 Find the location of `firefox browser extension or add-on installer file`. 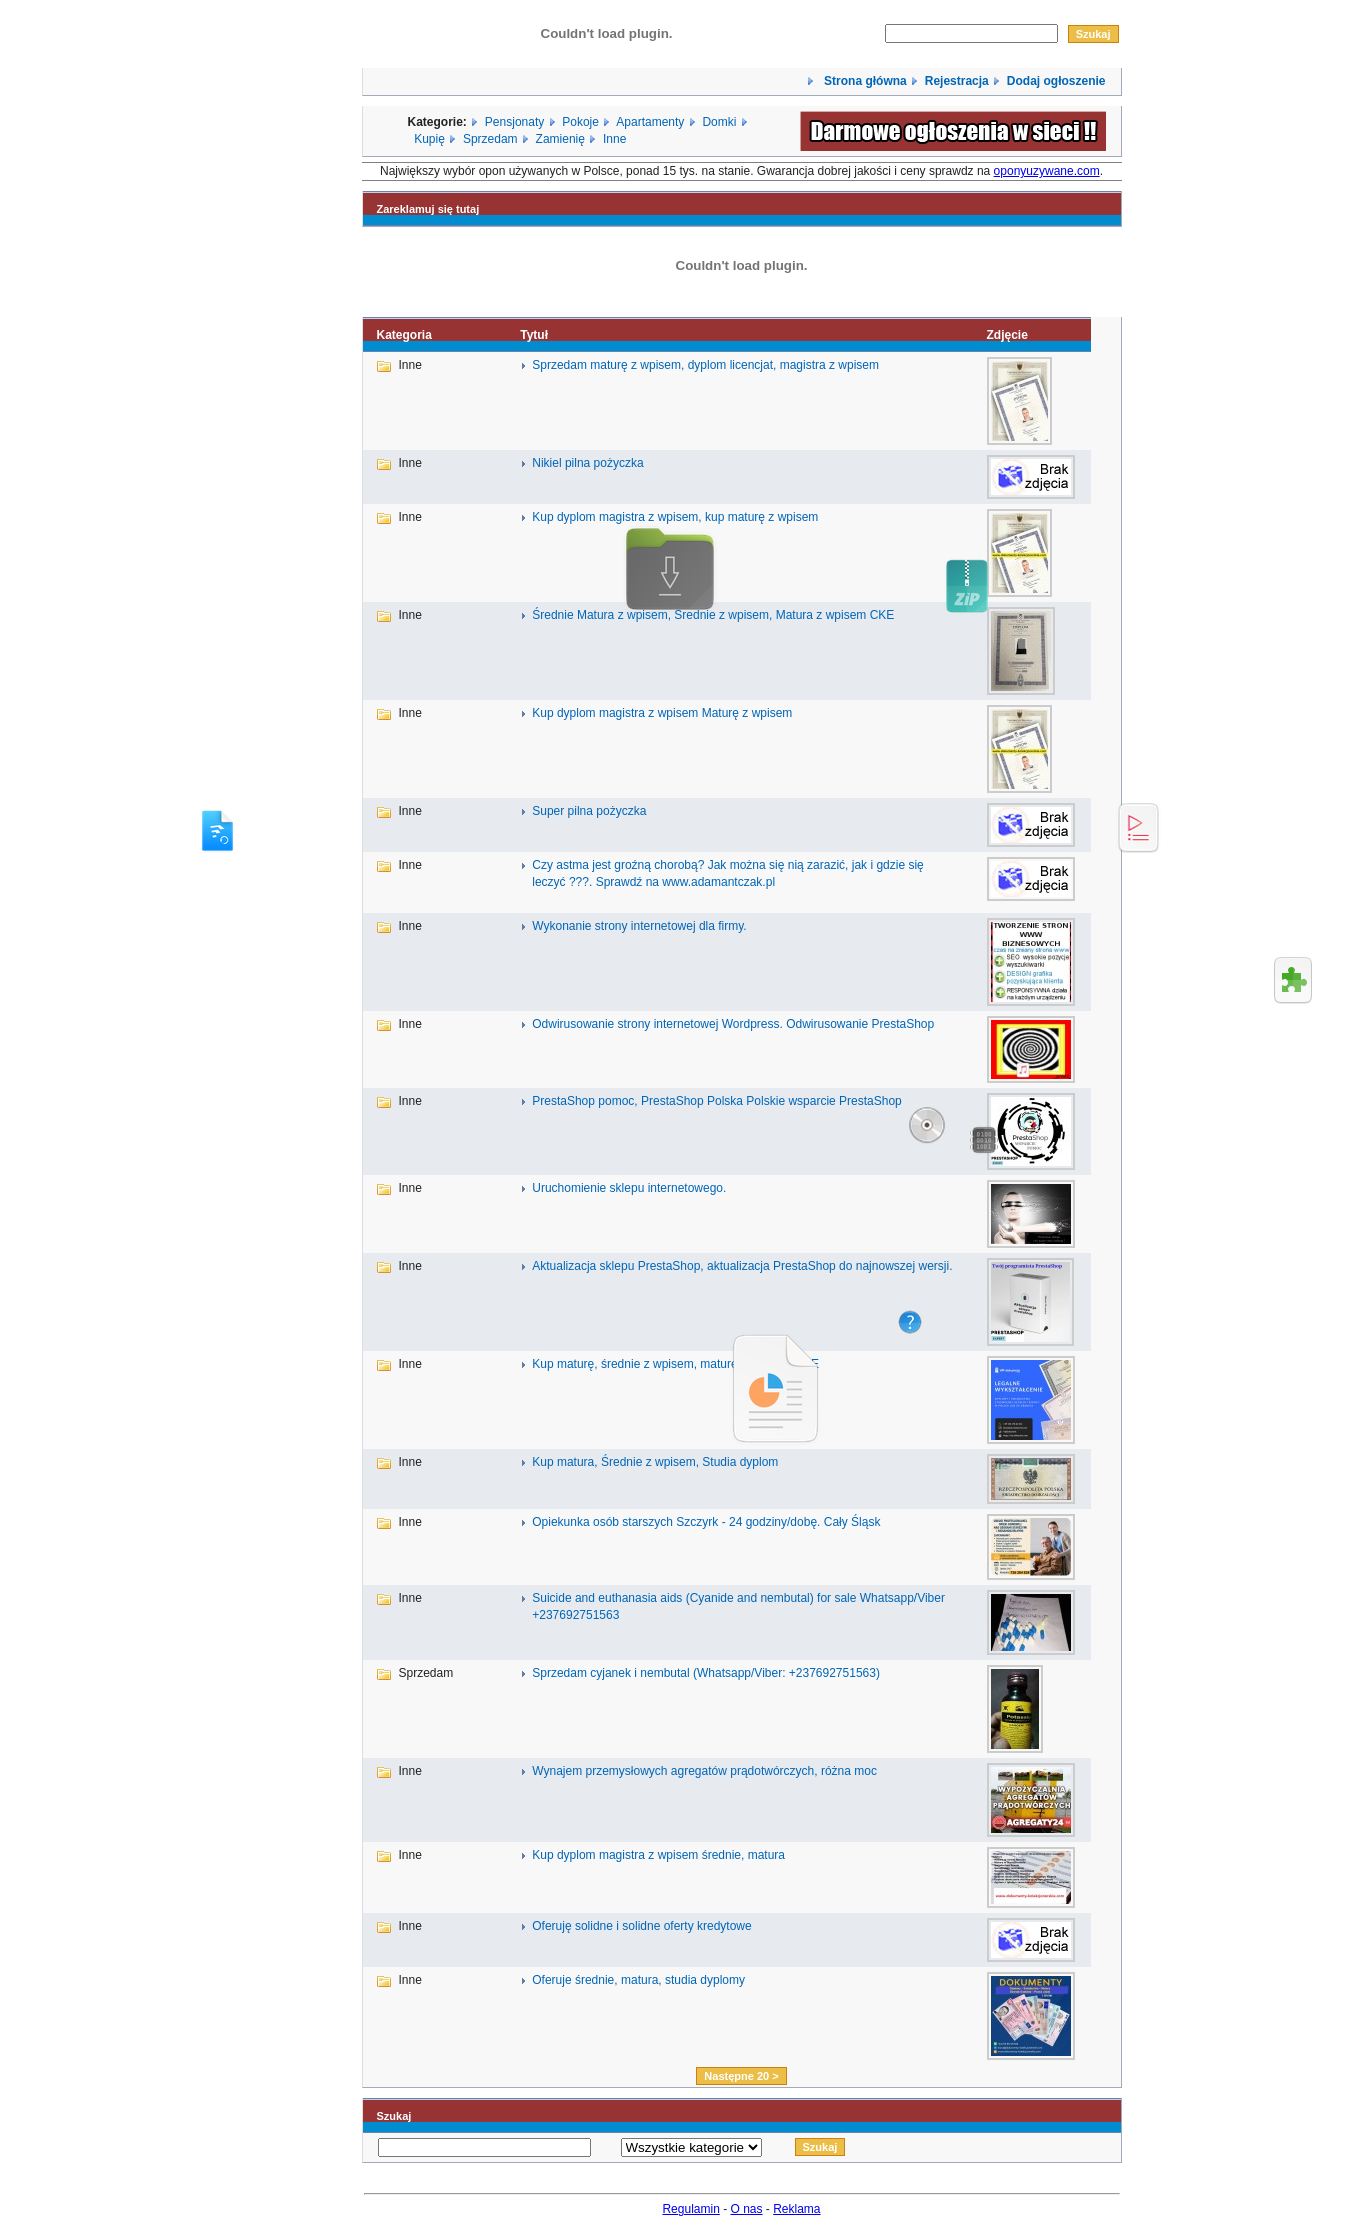

firefox browser extension or add-on installer file is located at coordinates (1293, 980).